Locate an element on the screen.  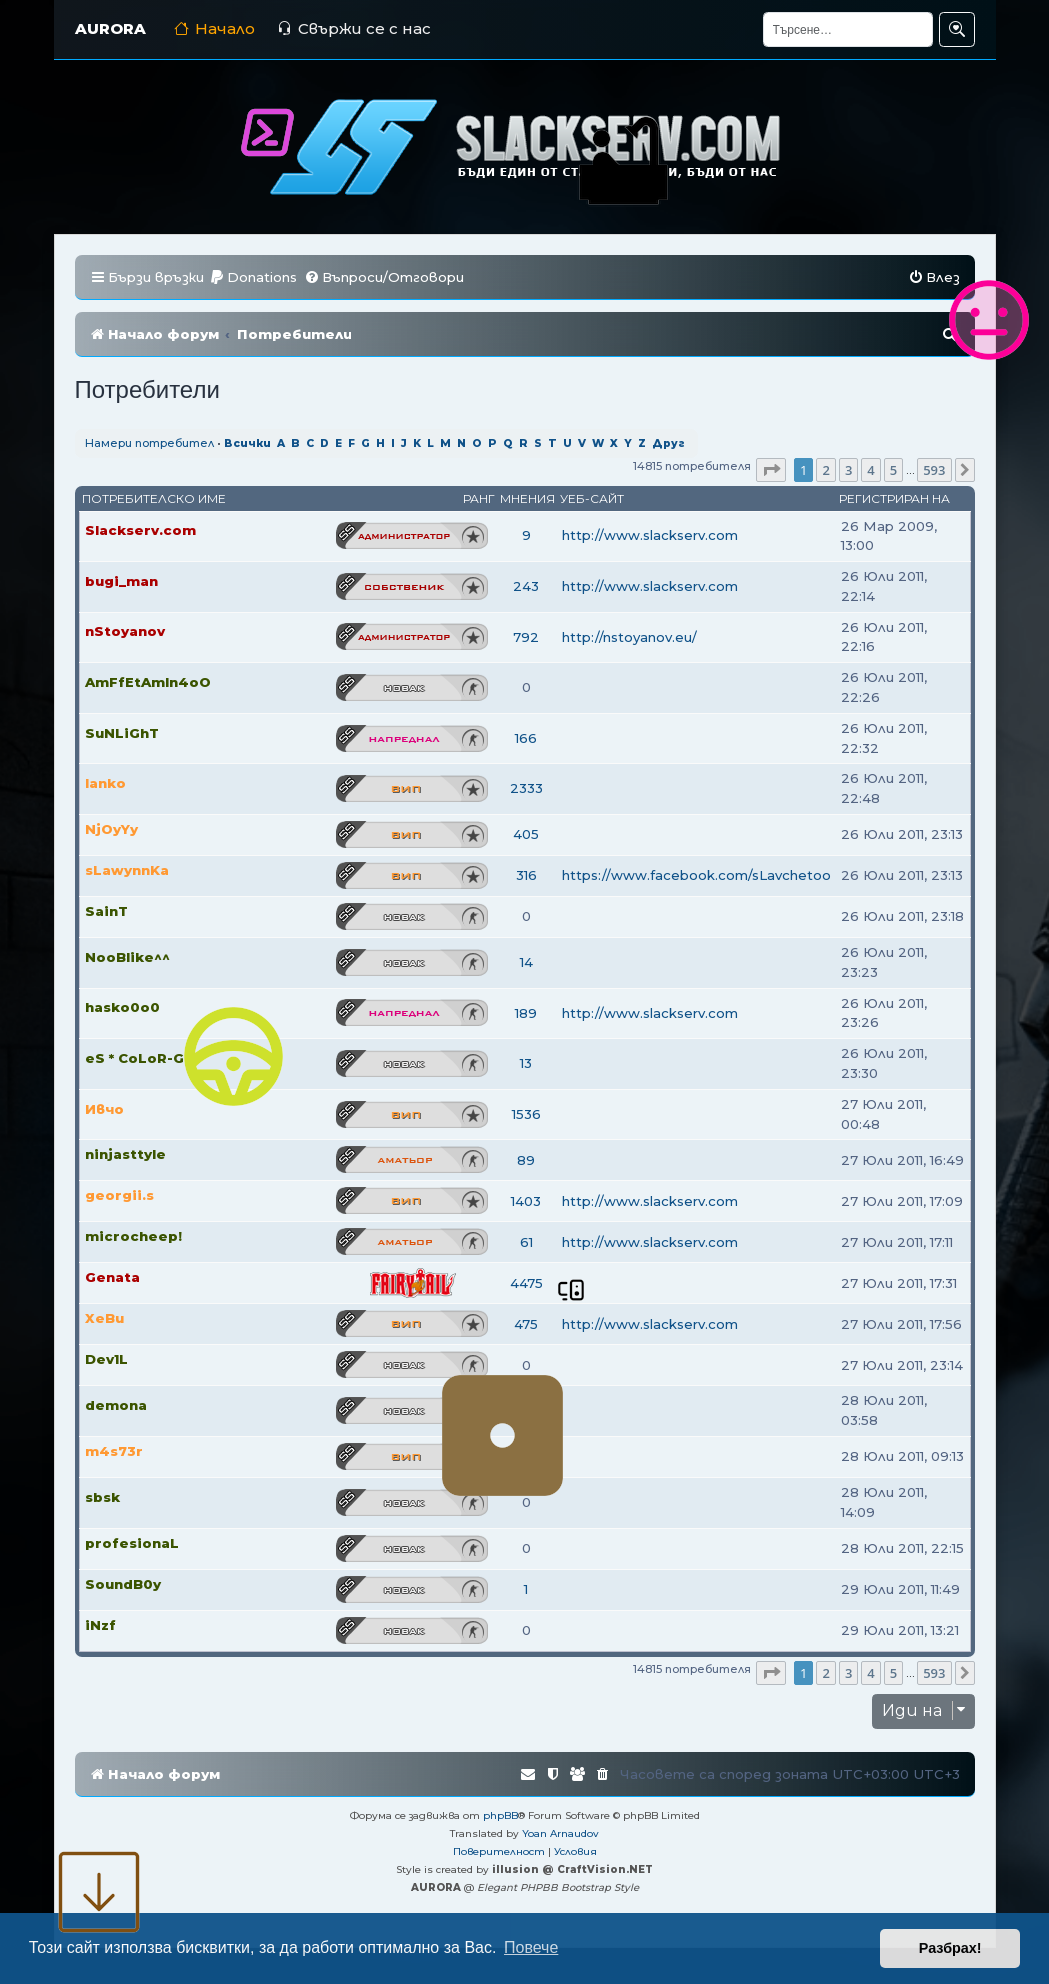
open powershell terminal is located at coordinates (267, 132).